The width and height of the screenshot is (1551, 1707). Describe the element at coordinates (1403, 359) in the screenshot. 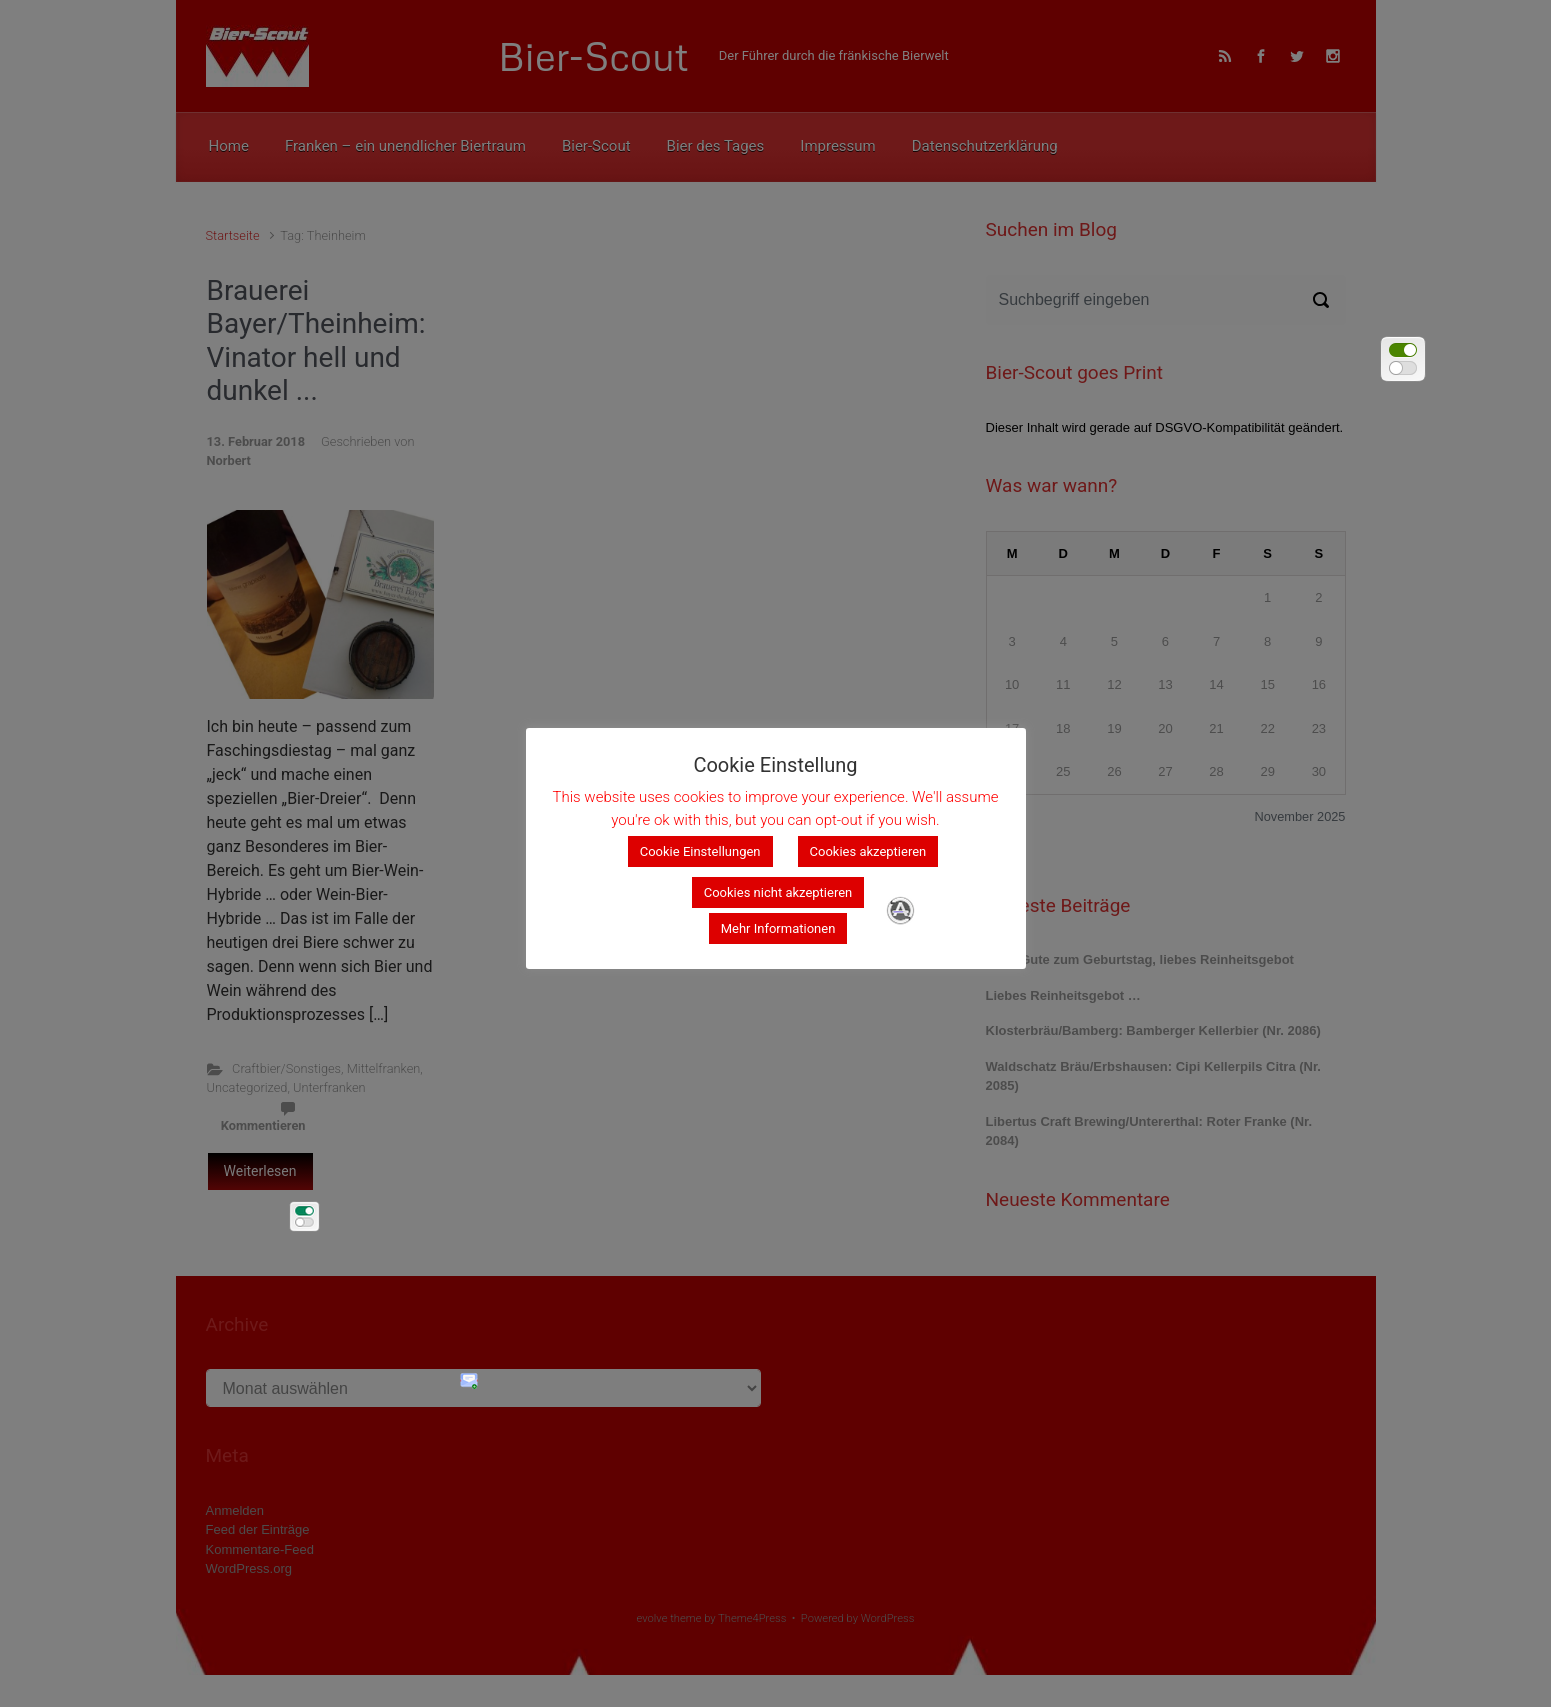

I see `open gnome tweaks application` at that location.